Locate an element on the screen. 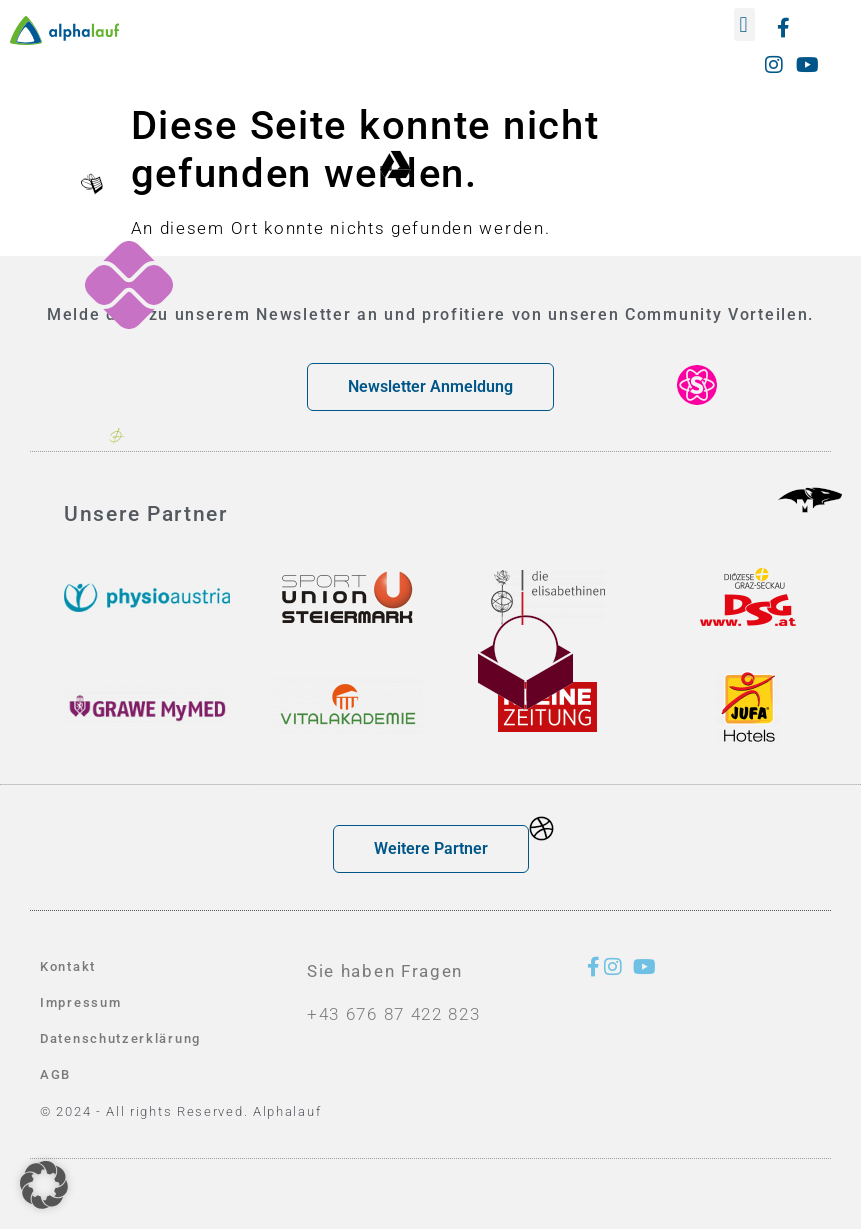  bohemia interactive company logo is located at coordinates (117, 436).